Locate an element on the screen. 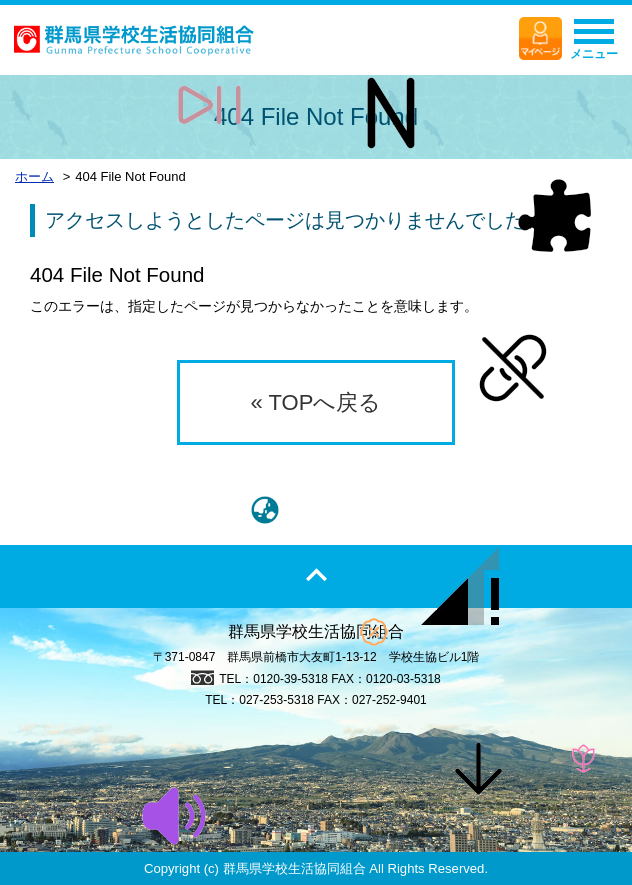 The image size is (632, 885). view asia-pacific region settings is located at coordinates (265, 510).